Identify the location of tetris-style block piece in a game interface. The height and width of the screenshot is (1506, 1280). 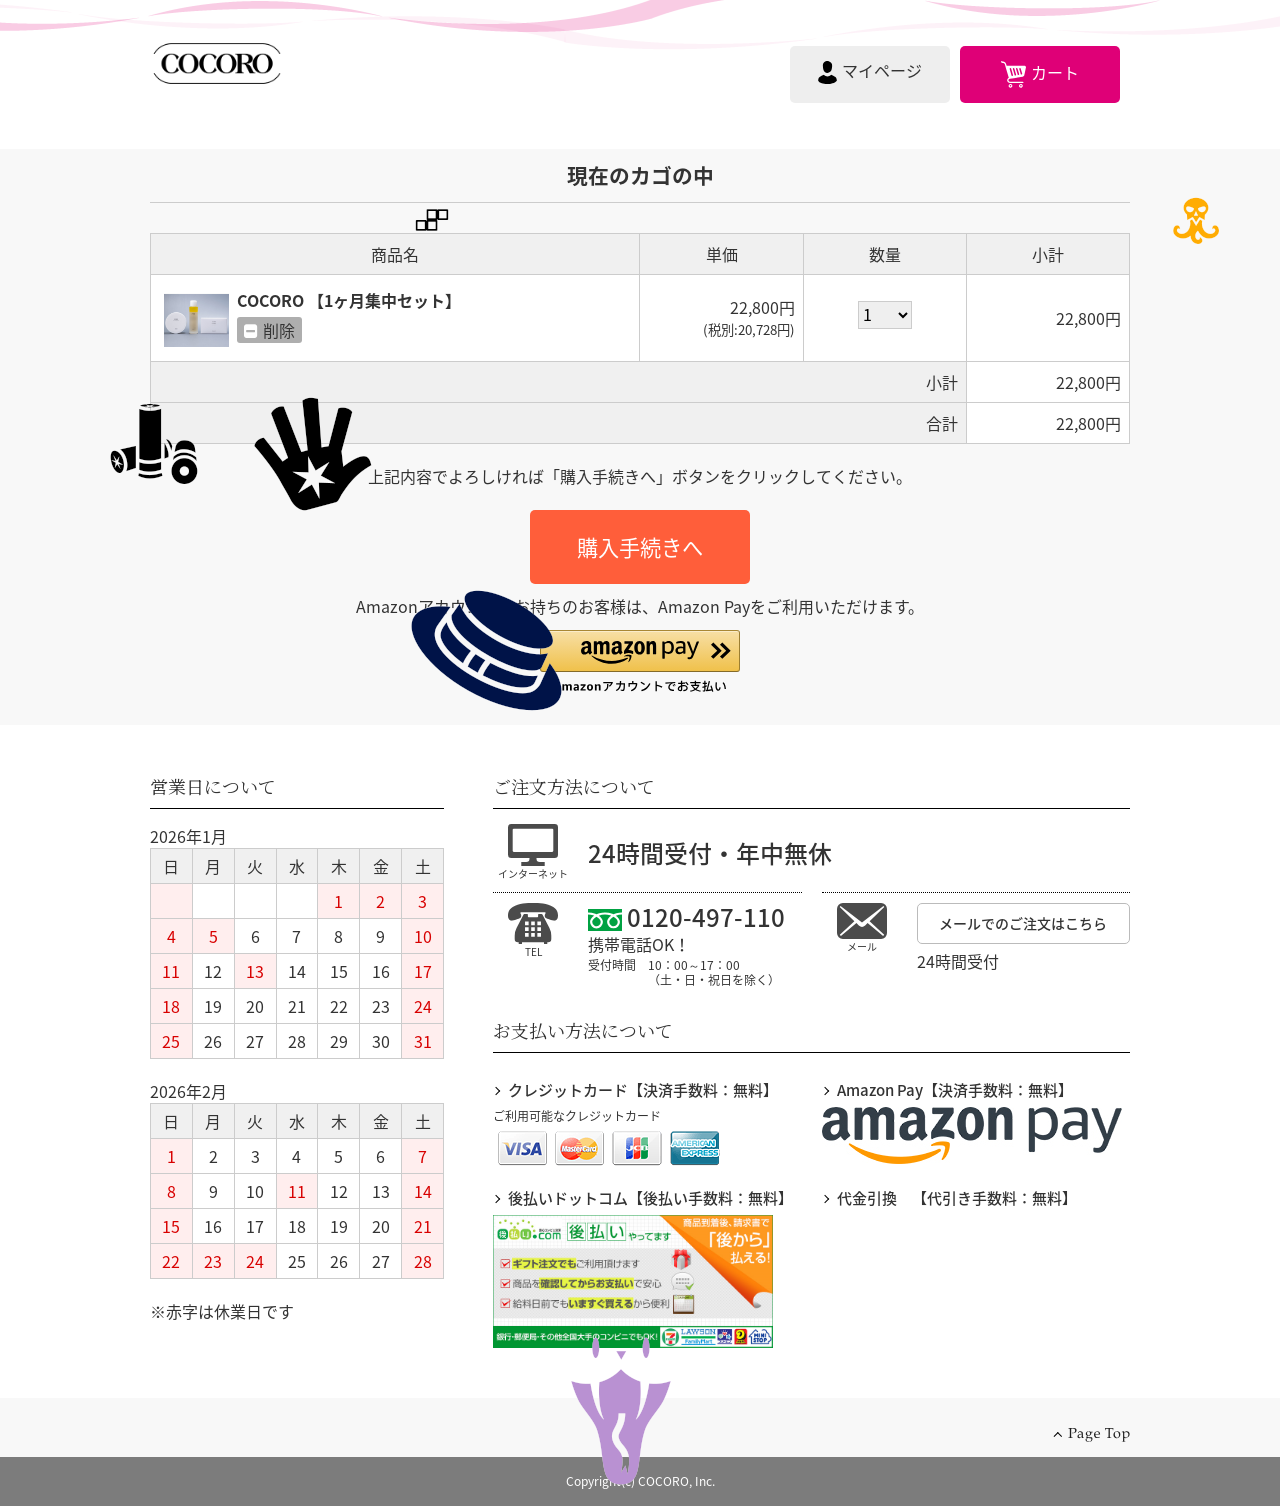
(432, 220).